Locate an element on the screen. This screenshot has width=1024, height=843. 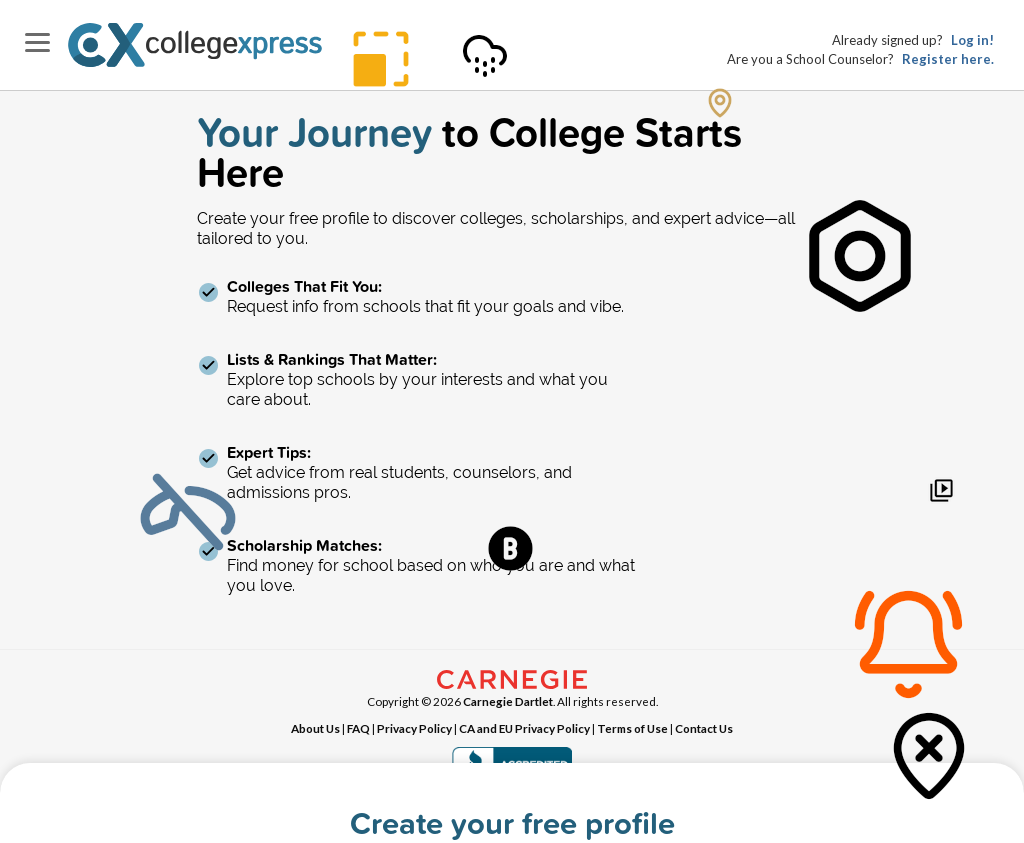
remove a saved location is located at coordinates (929, 756).